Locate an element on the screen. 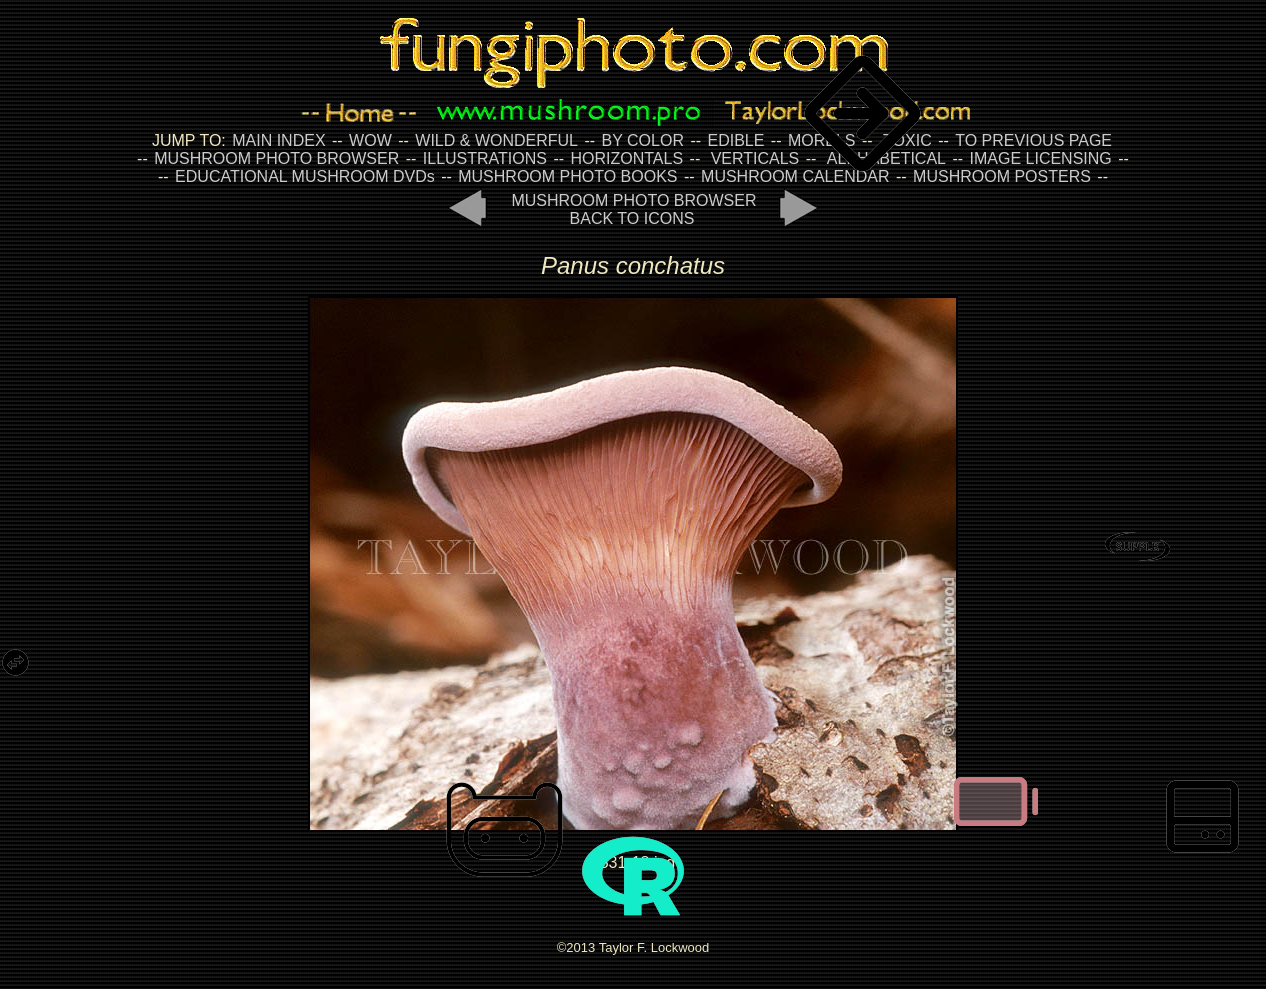  R programming language logo is located at coordinates (633, 876).